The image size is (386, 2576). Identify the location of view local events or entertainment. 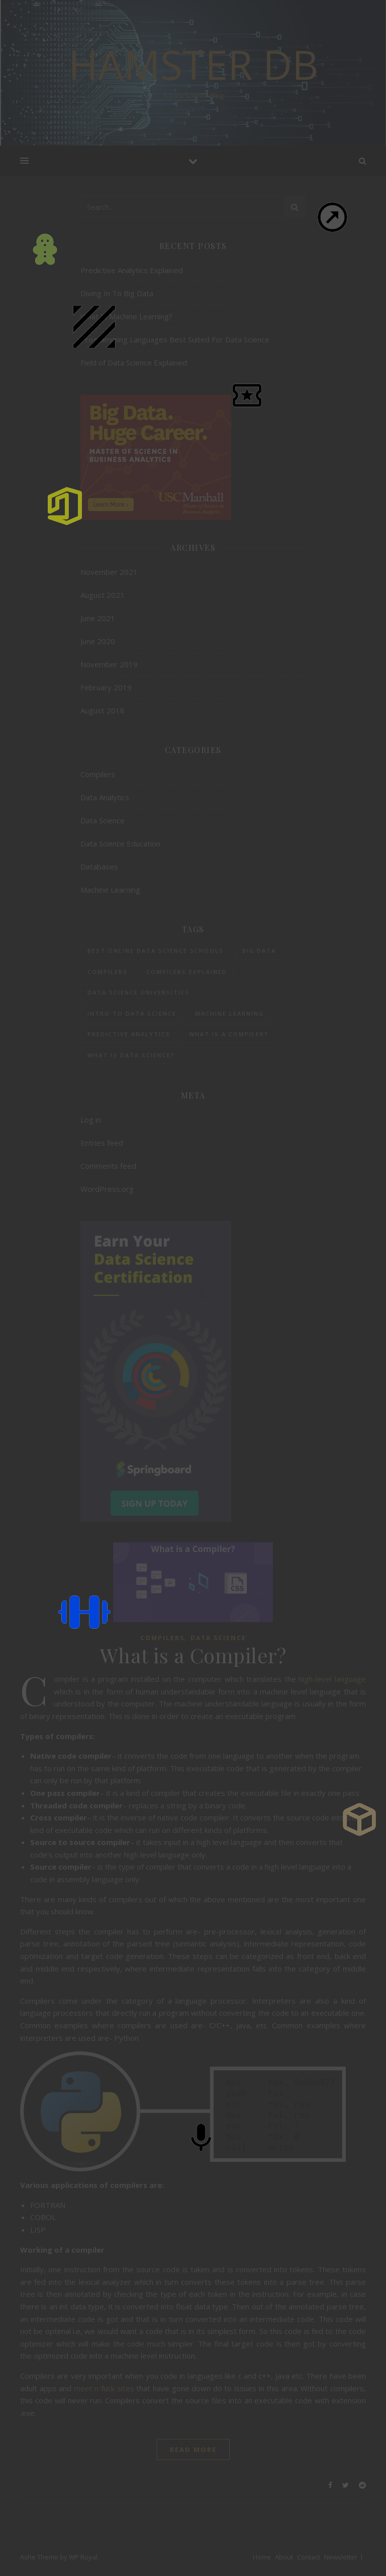
(247, 395).